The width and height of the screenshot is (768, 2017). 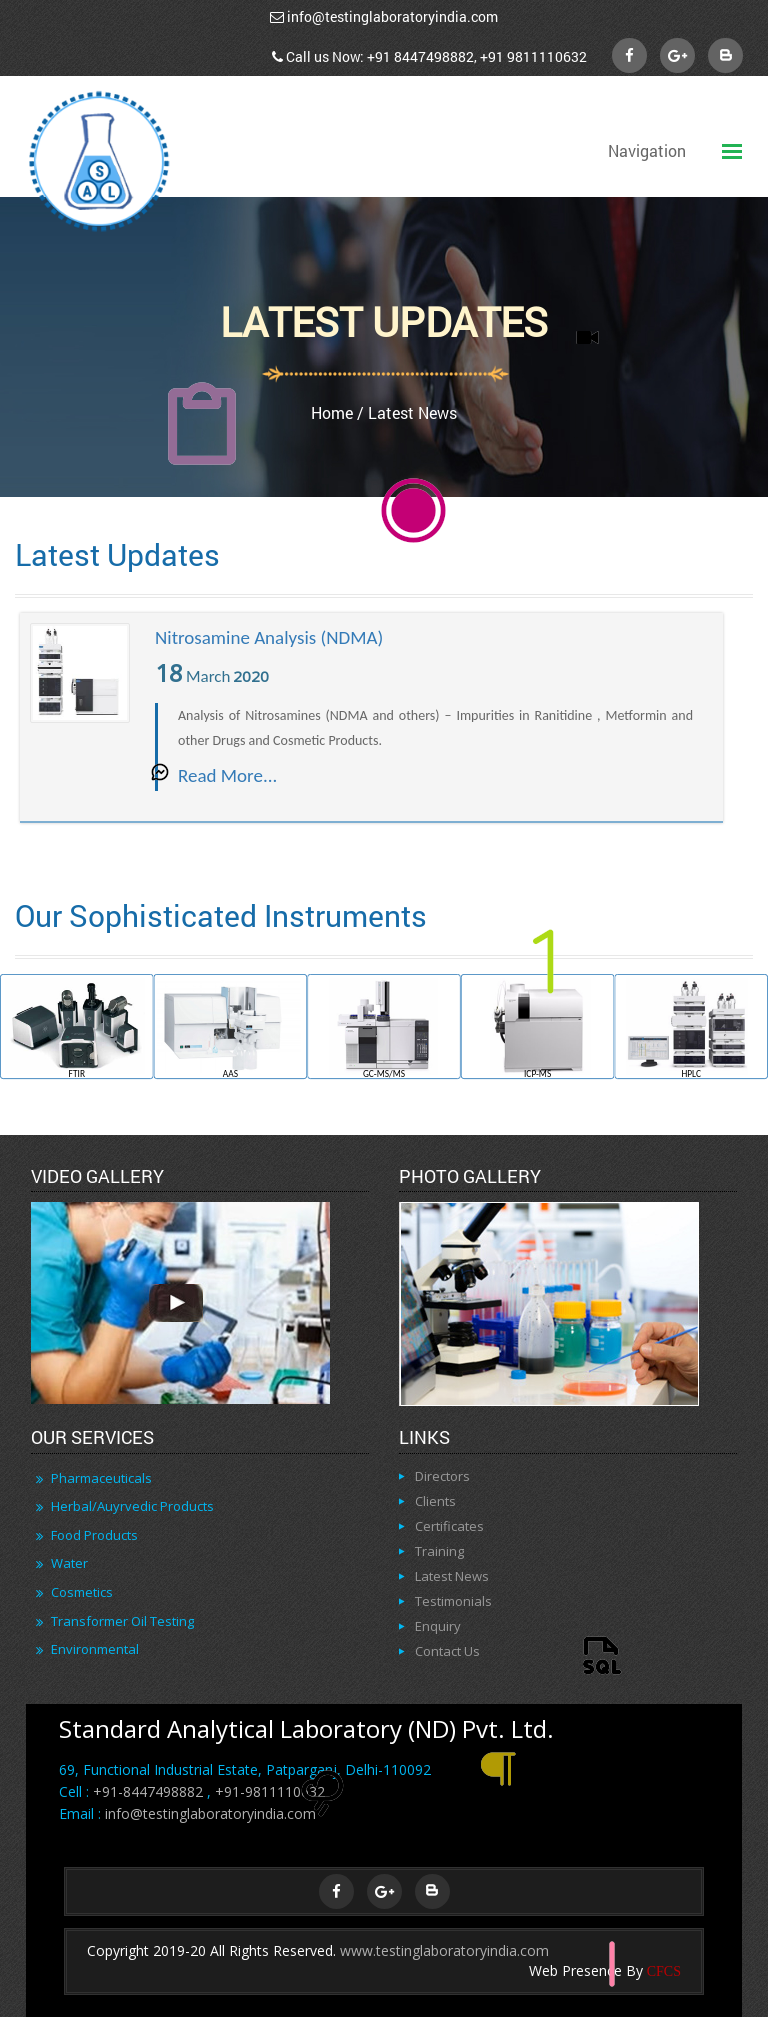 I want to click on open or view an SQL database file, so click(x=601, y=1657).